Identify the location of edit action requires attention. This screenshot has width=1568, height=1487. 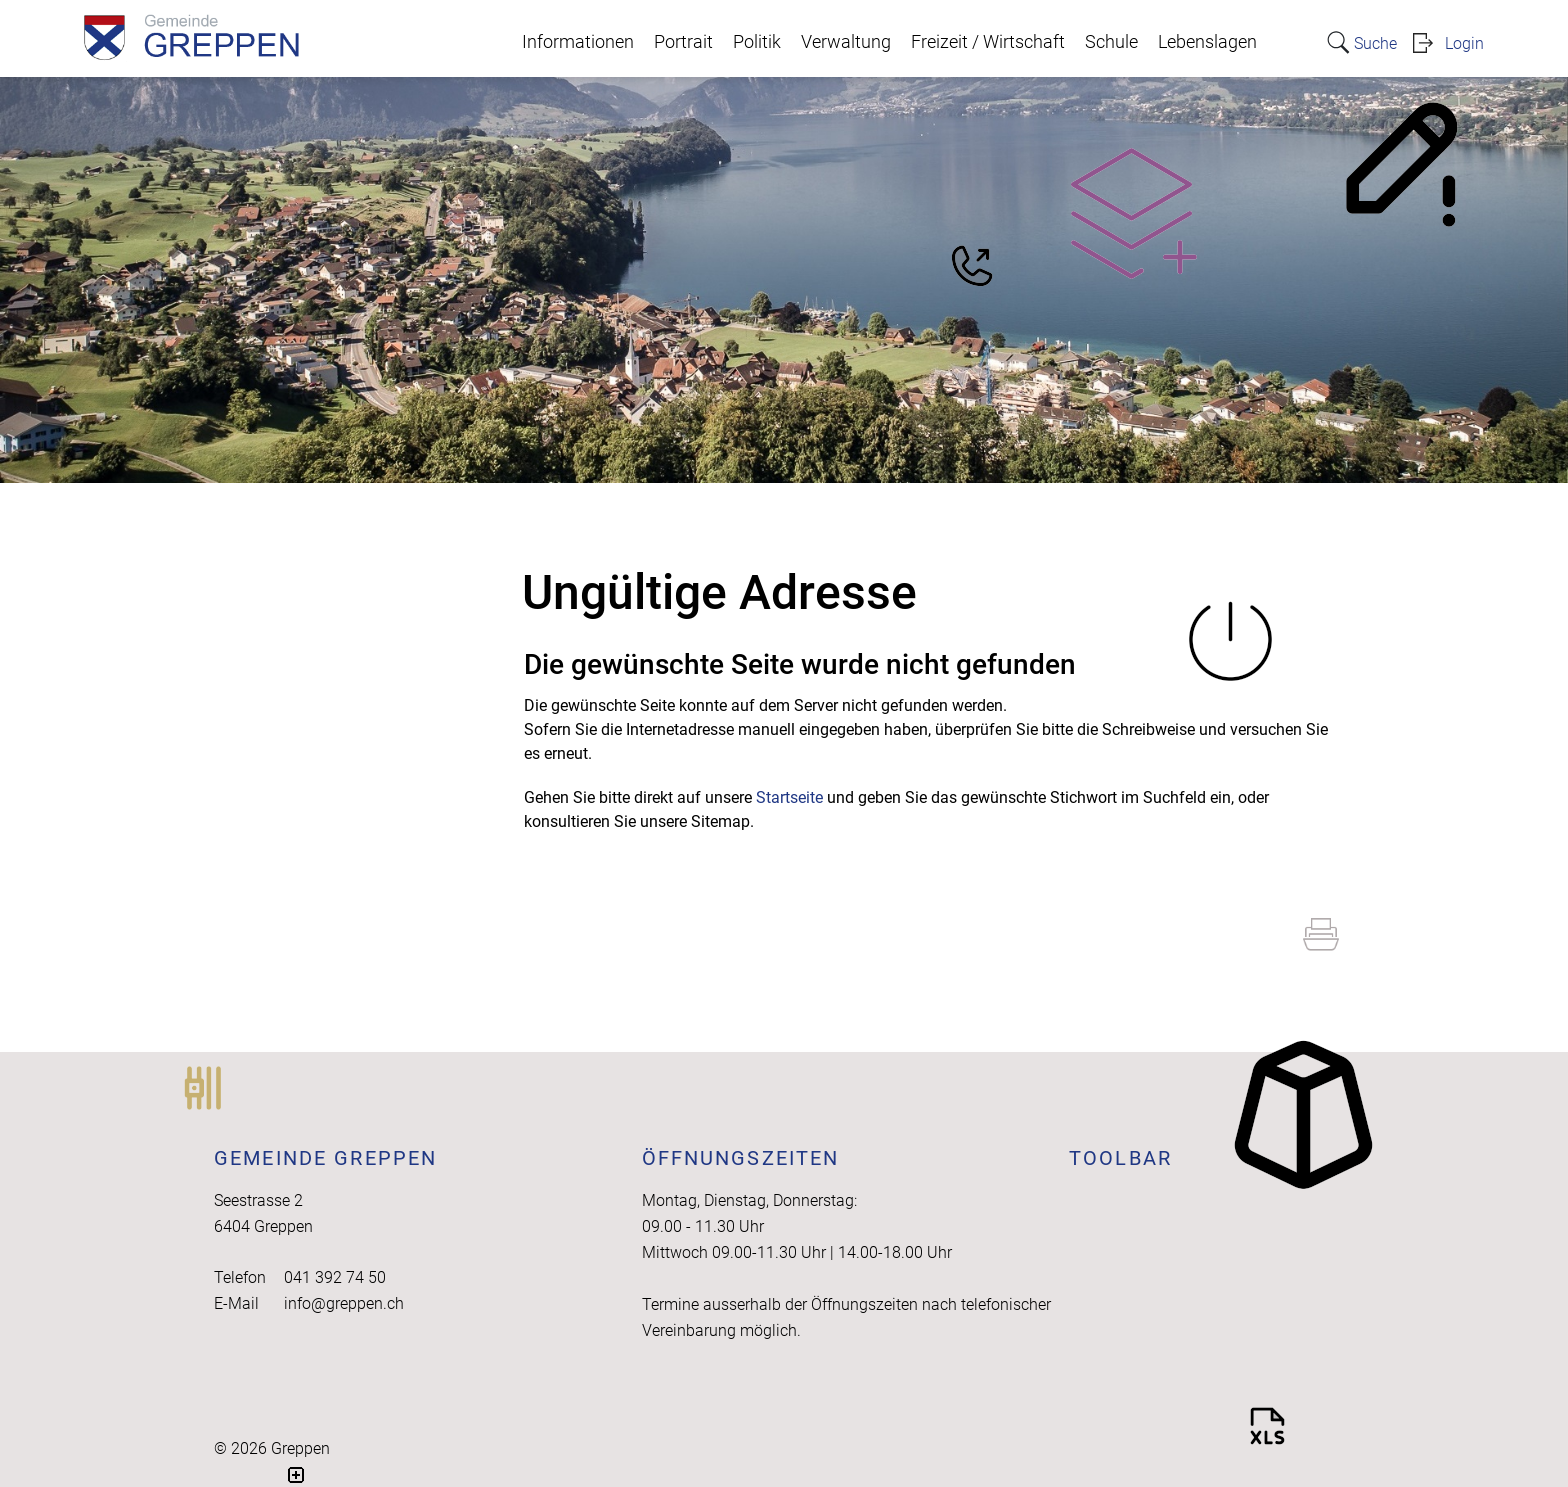
(1404, 156).